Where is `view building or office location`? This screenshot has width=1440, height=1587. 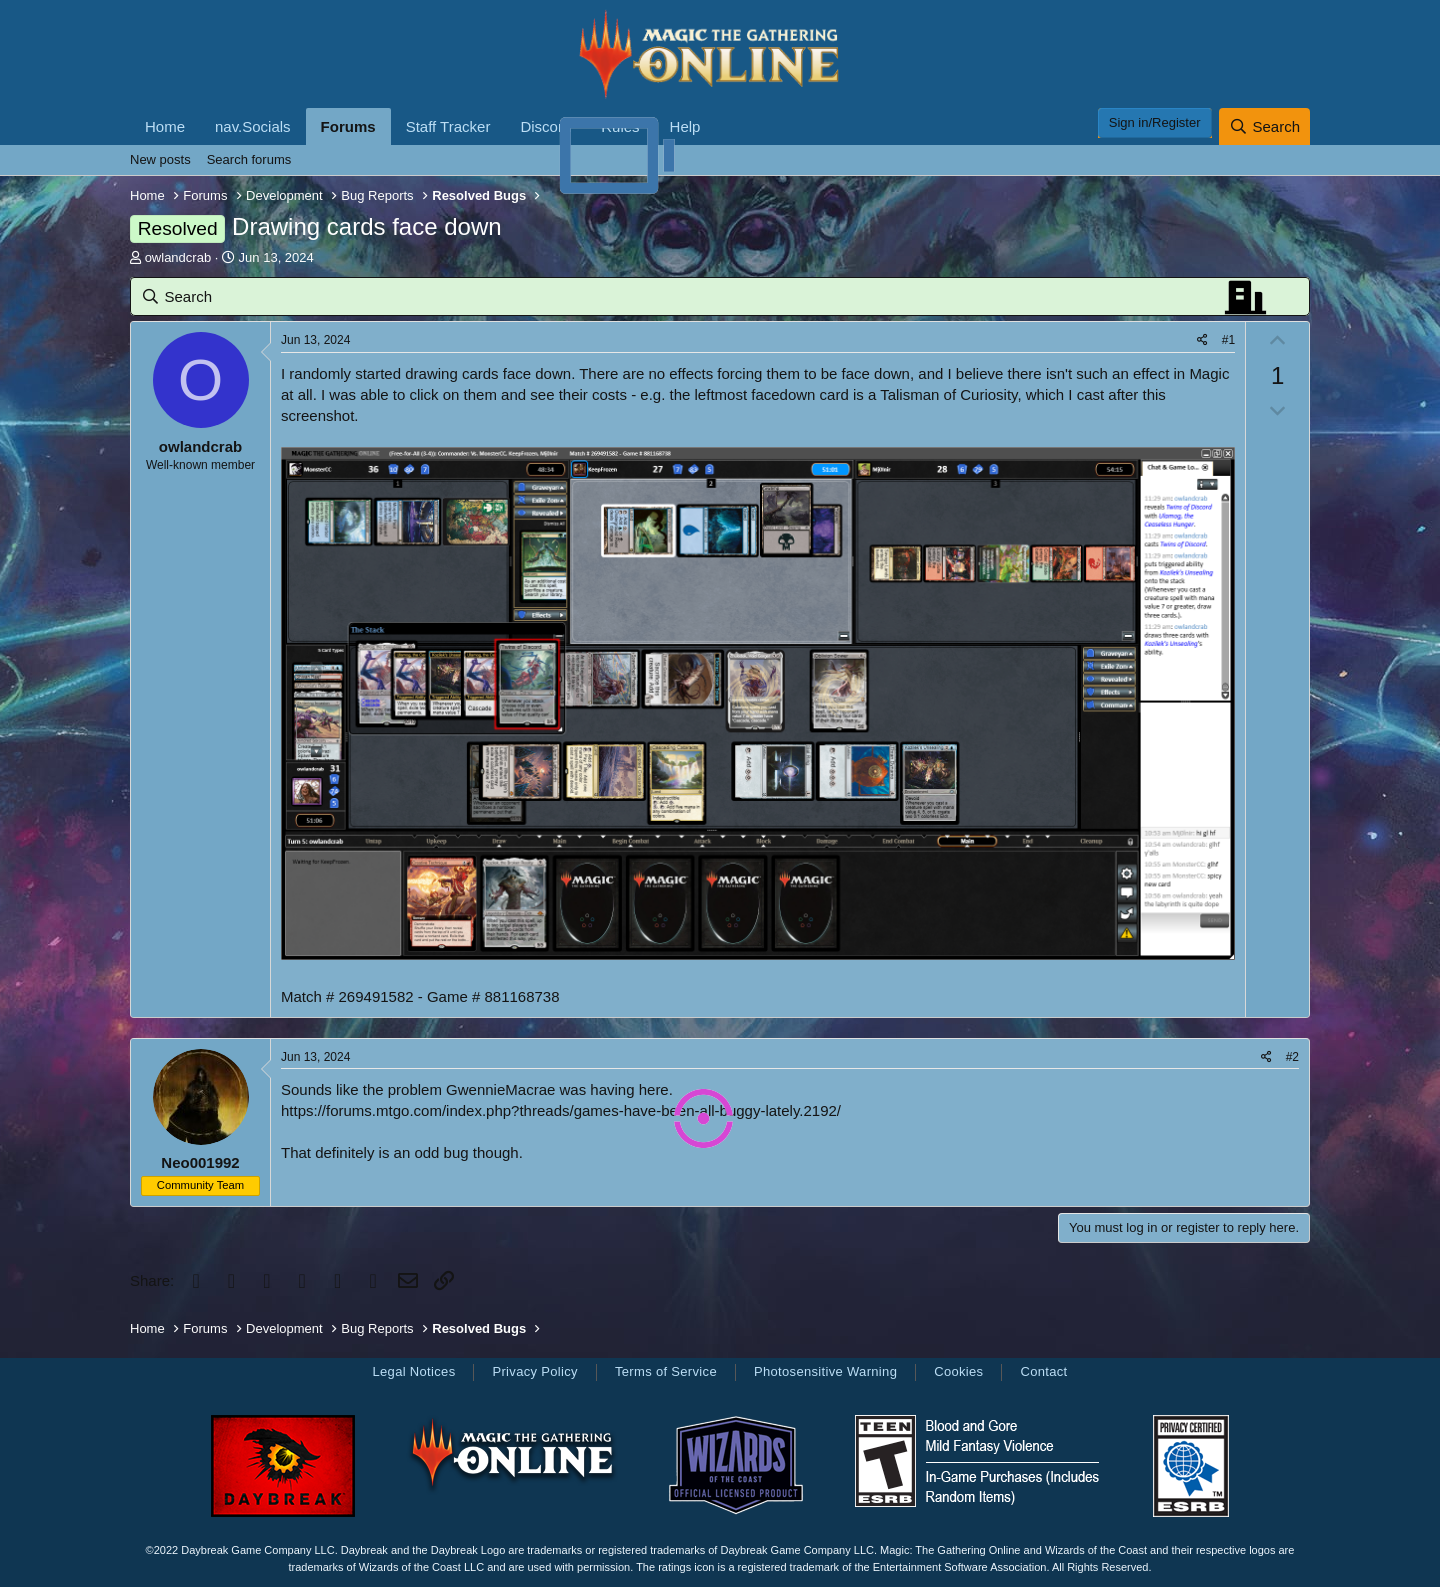 view building or office location is located at coordinates (1245, 297).